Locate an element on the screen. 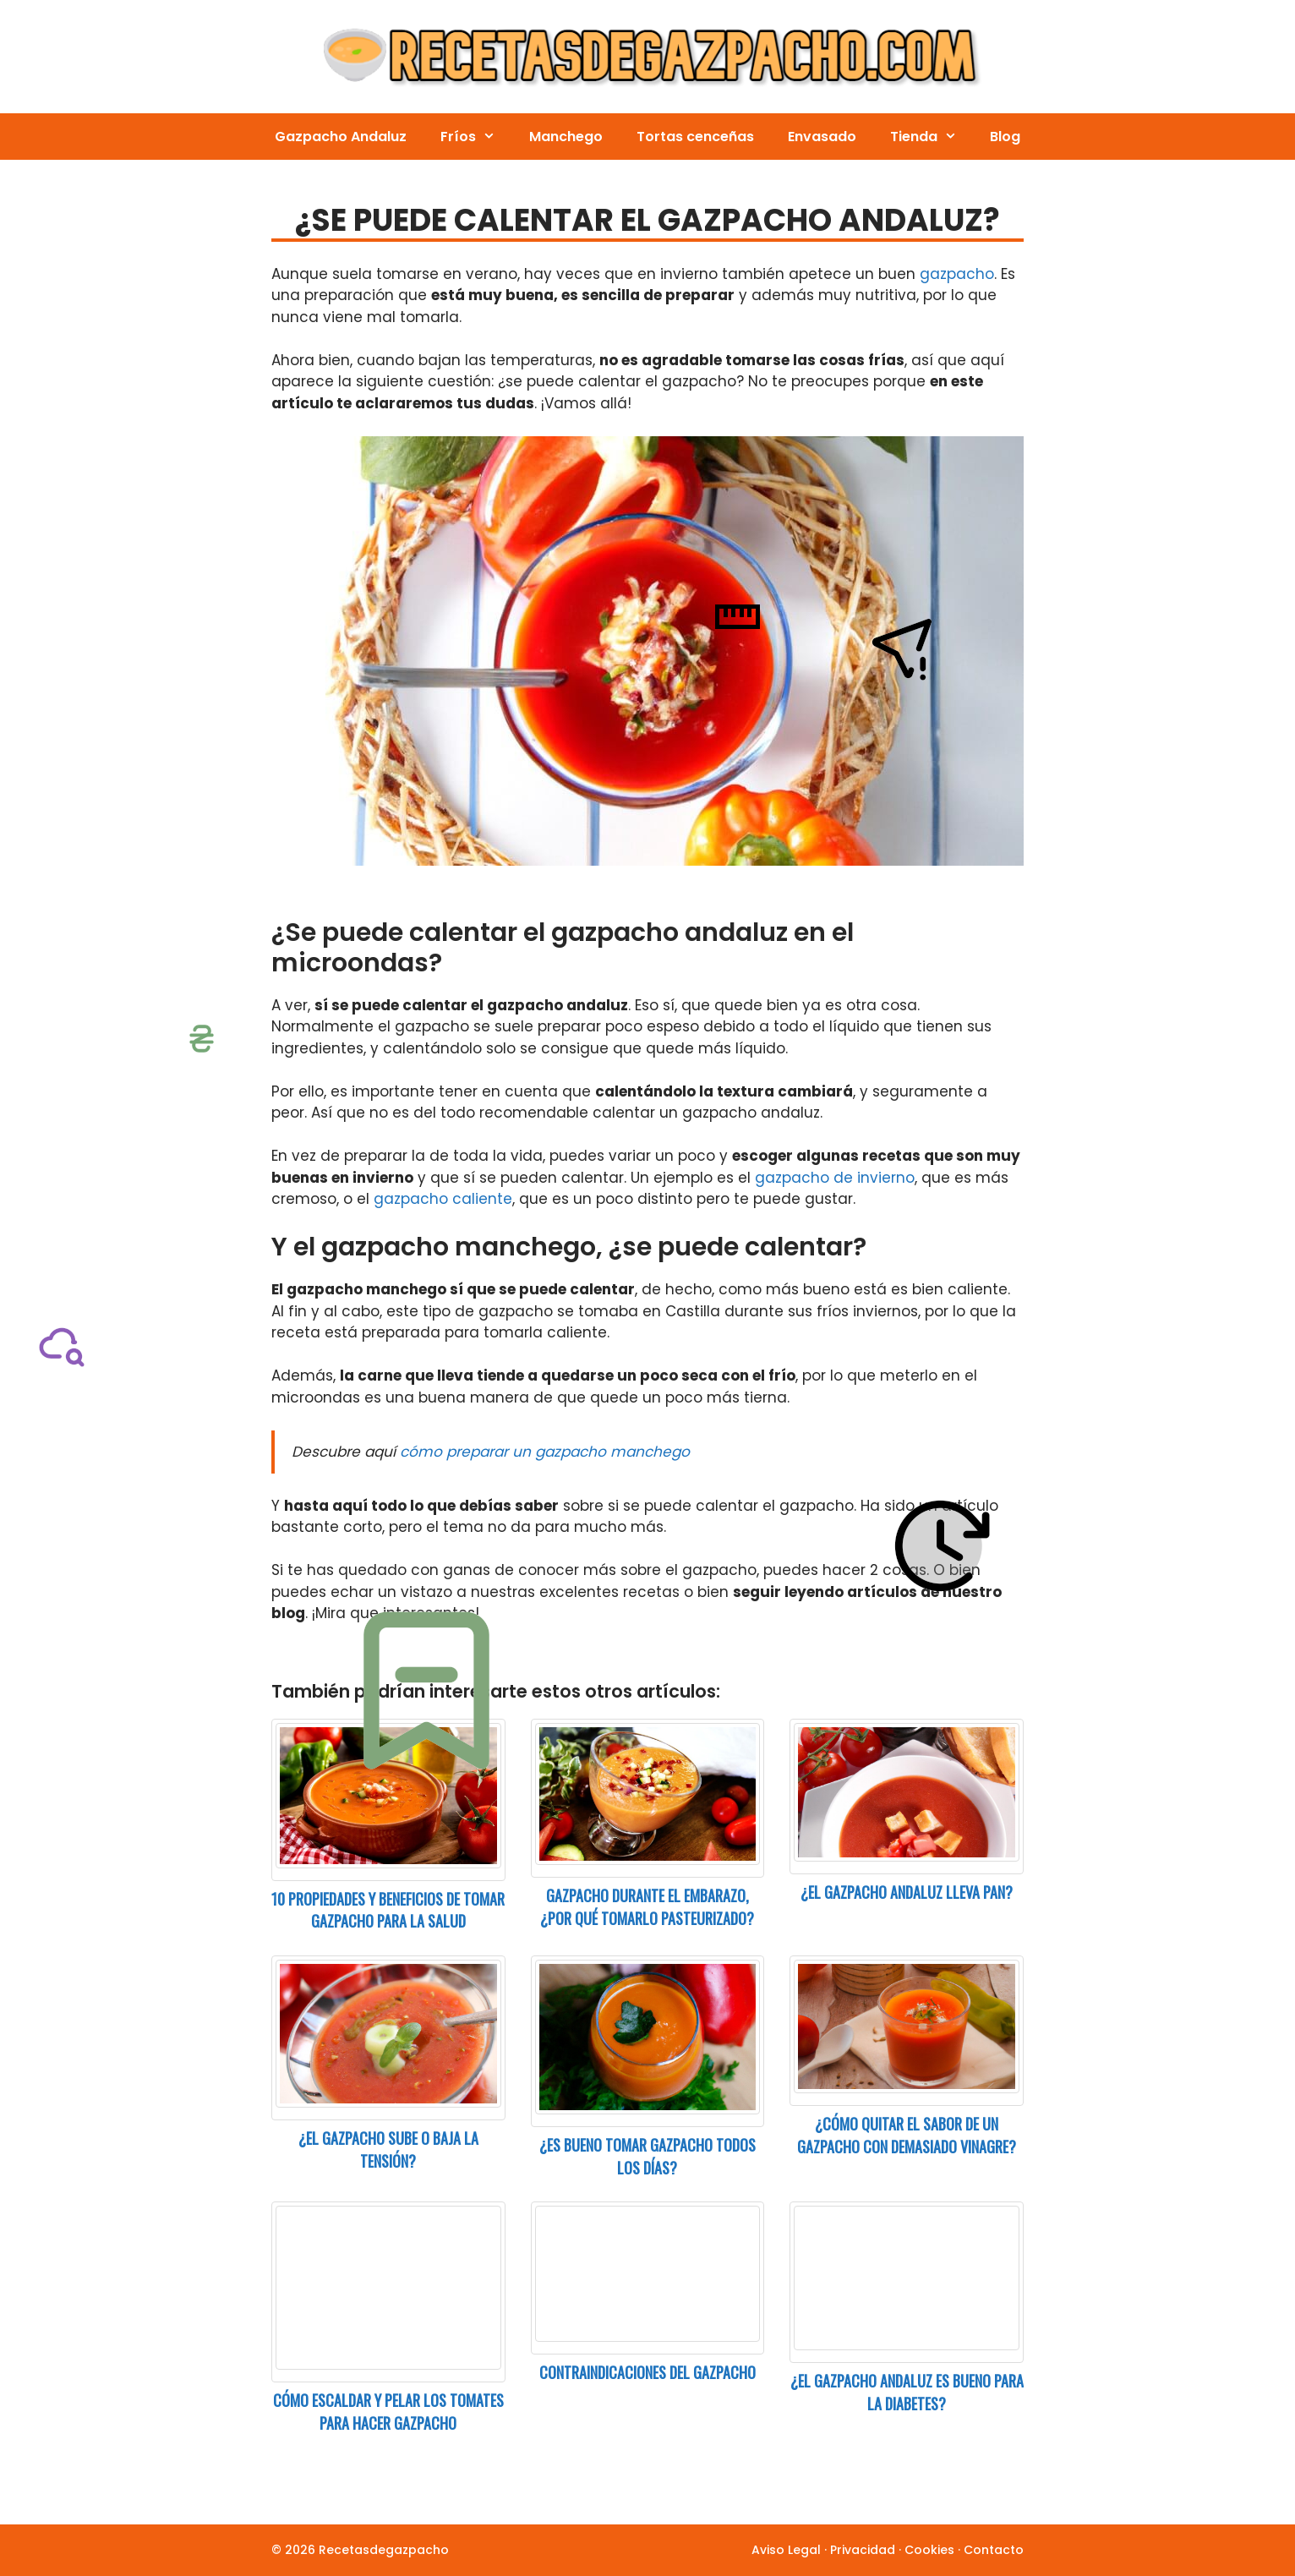  indicates Ukrainian hryvnia currency is located at coordinates (201, 1038).